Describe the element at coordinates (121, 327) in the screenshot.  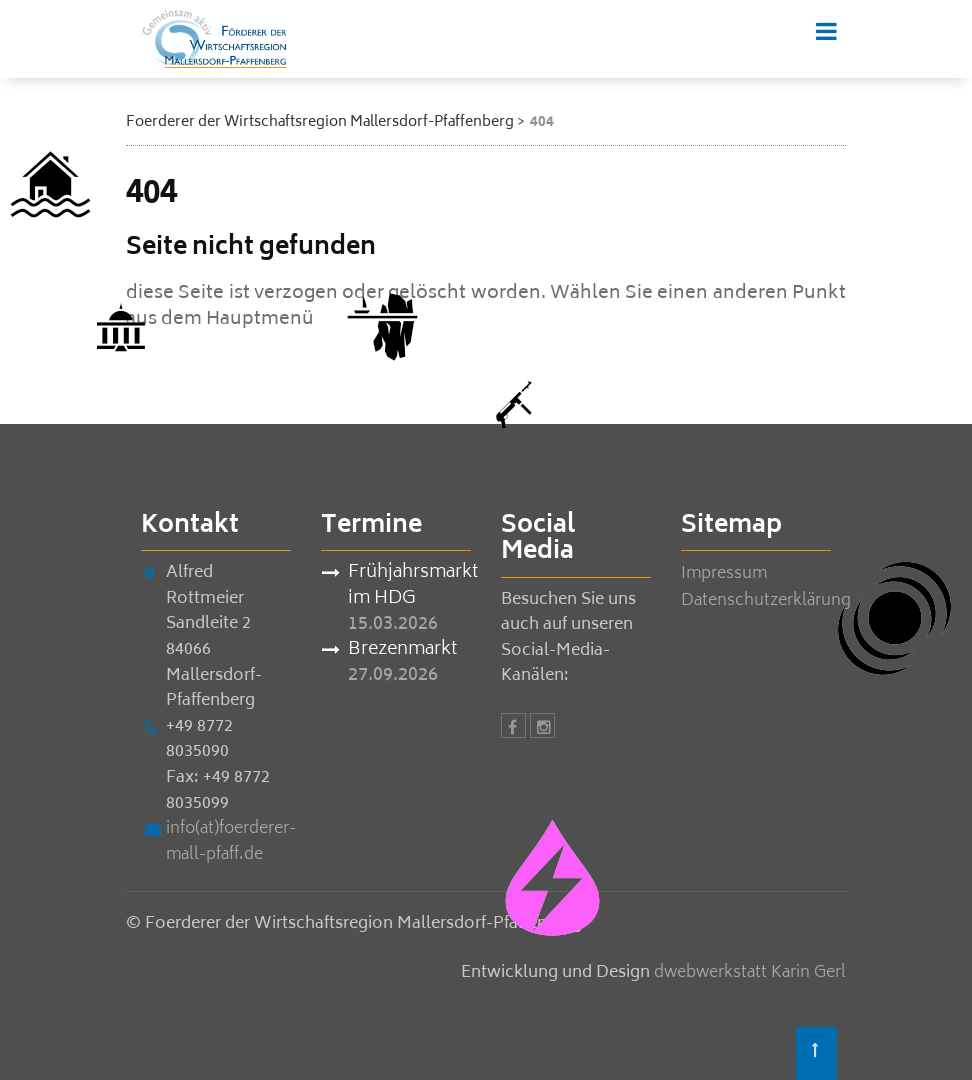
I see `access government or civic services` at that location.